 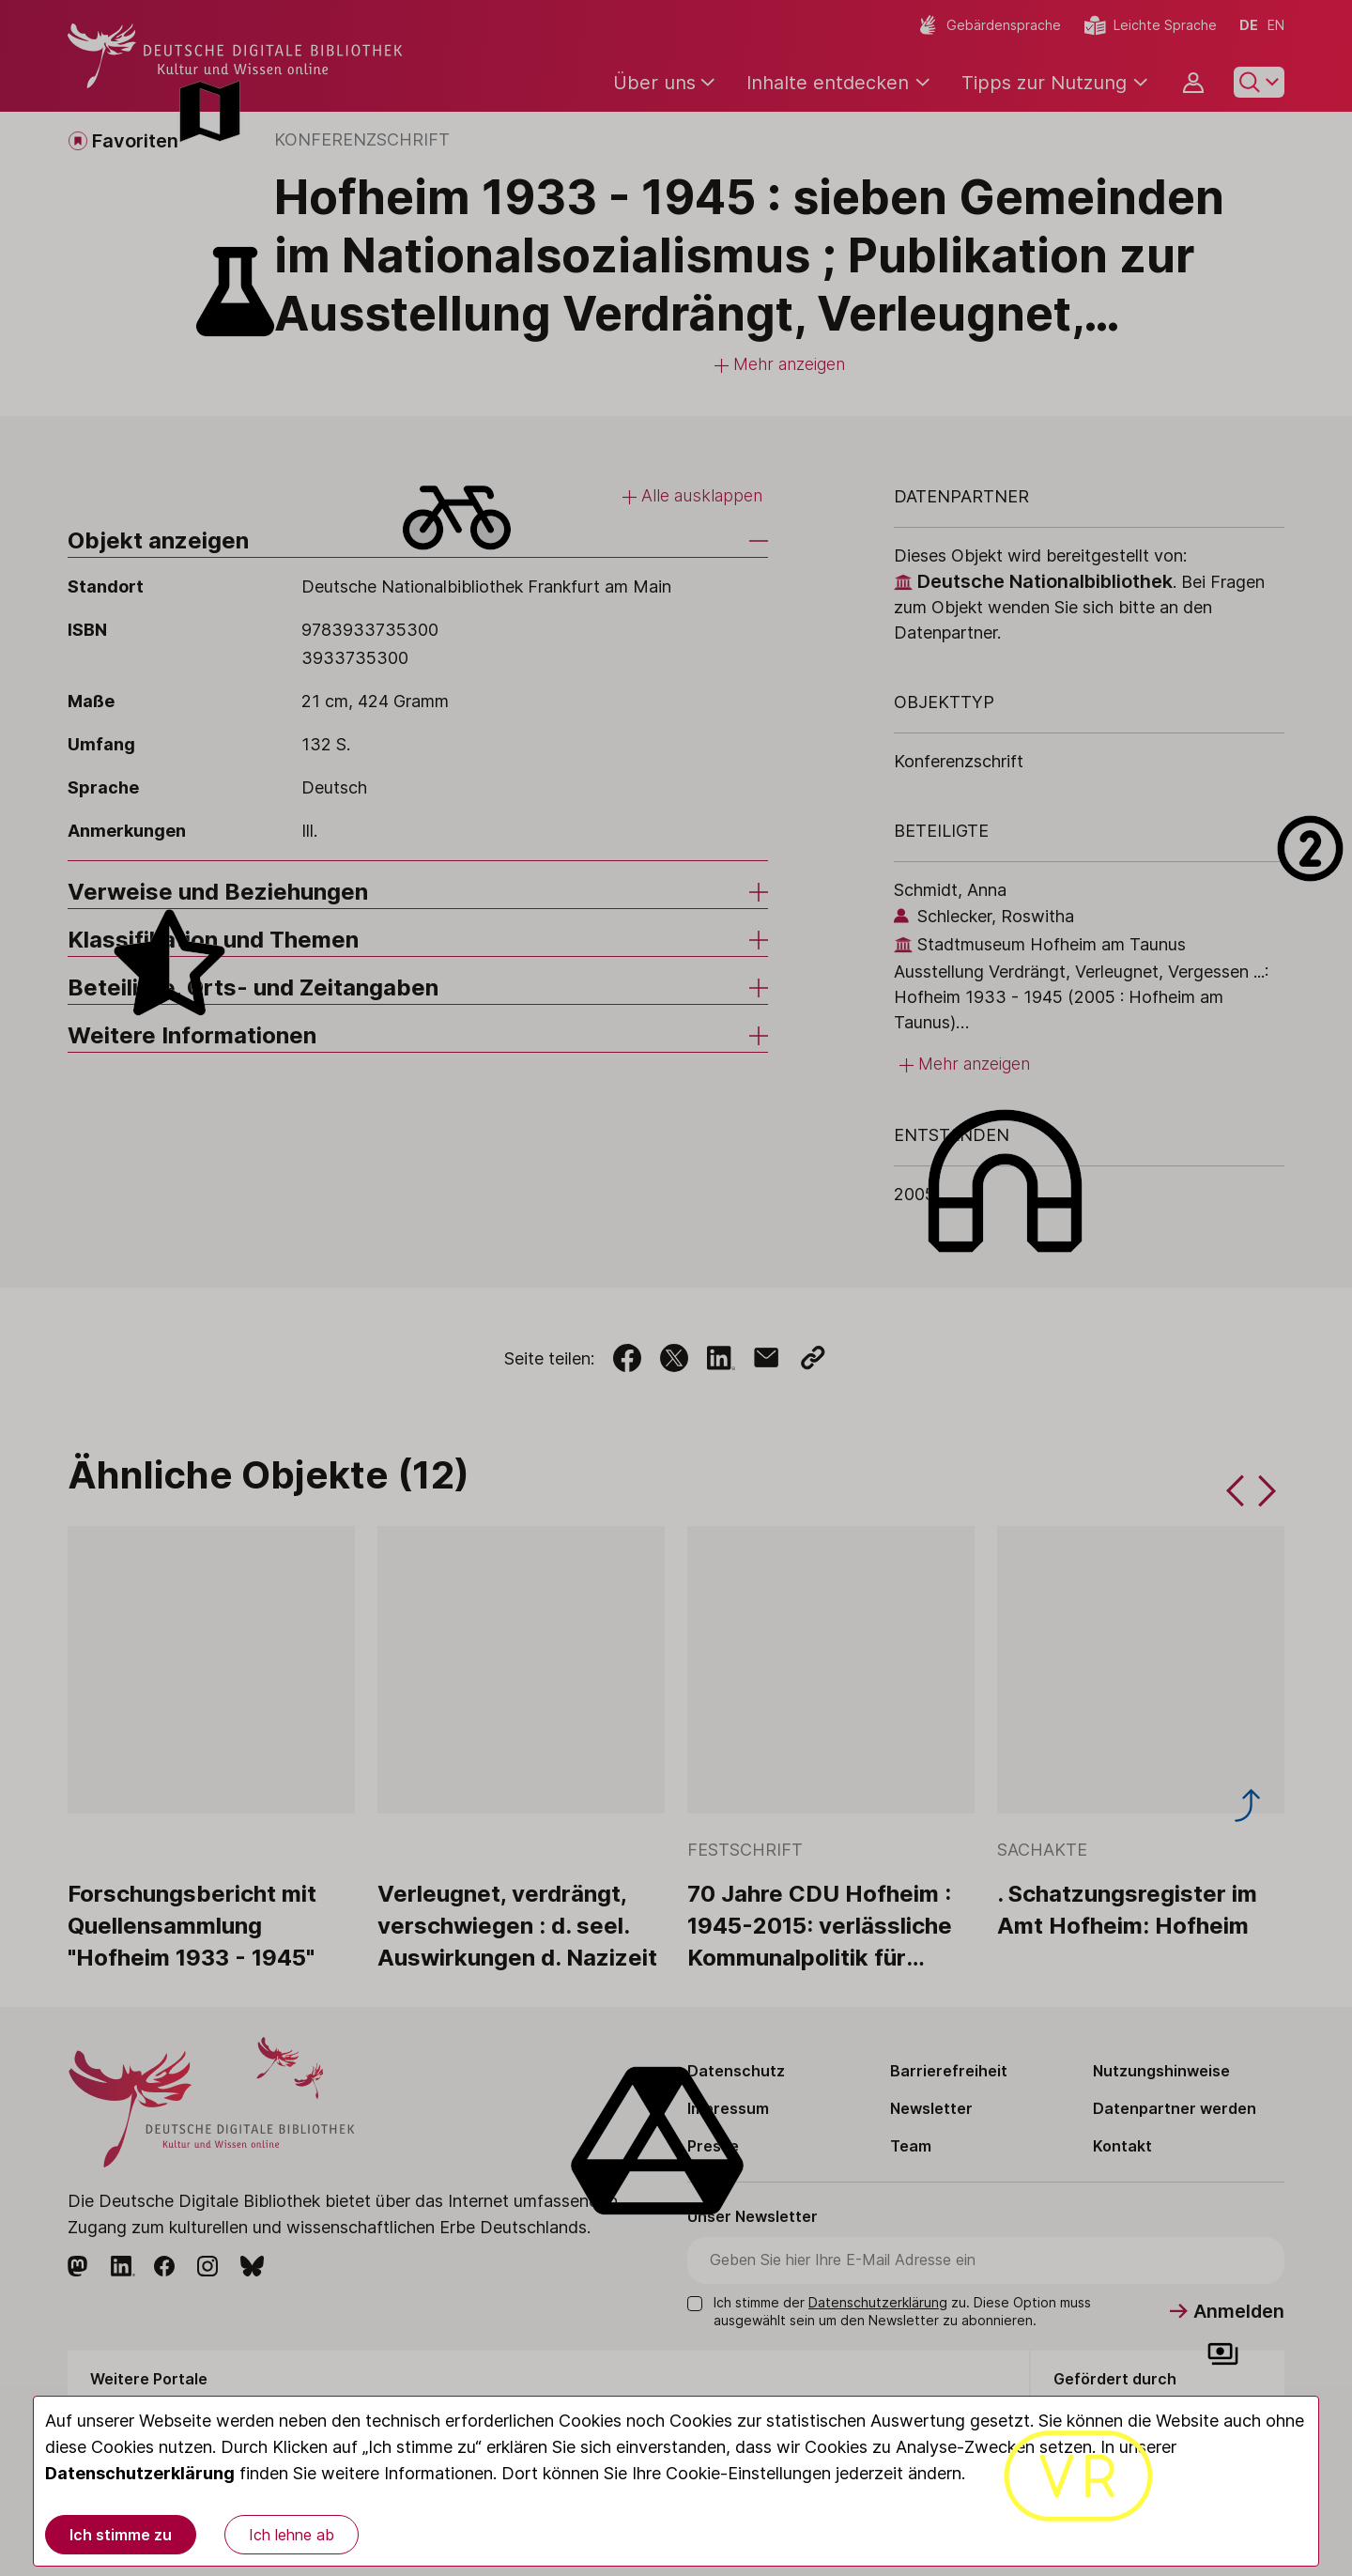 I want to click on open google drive, so click(x=657, y=2147).